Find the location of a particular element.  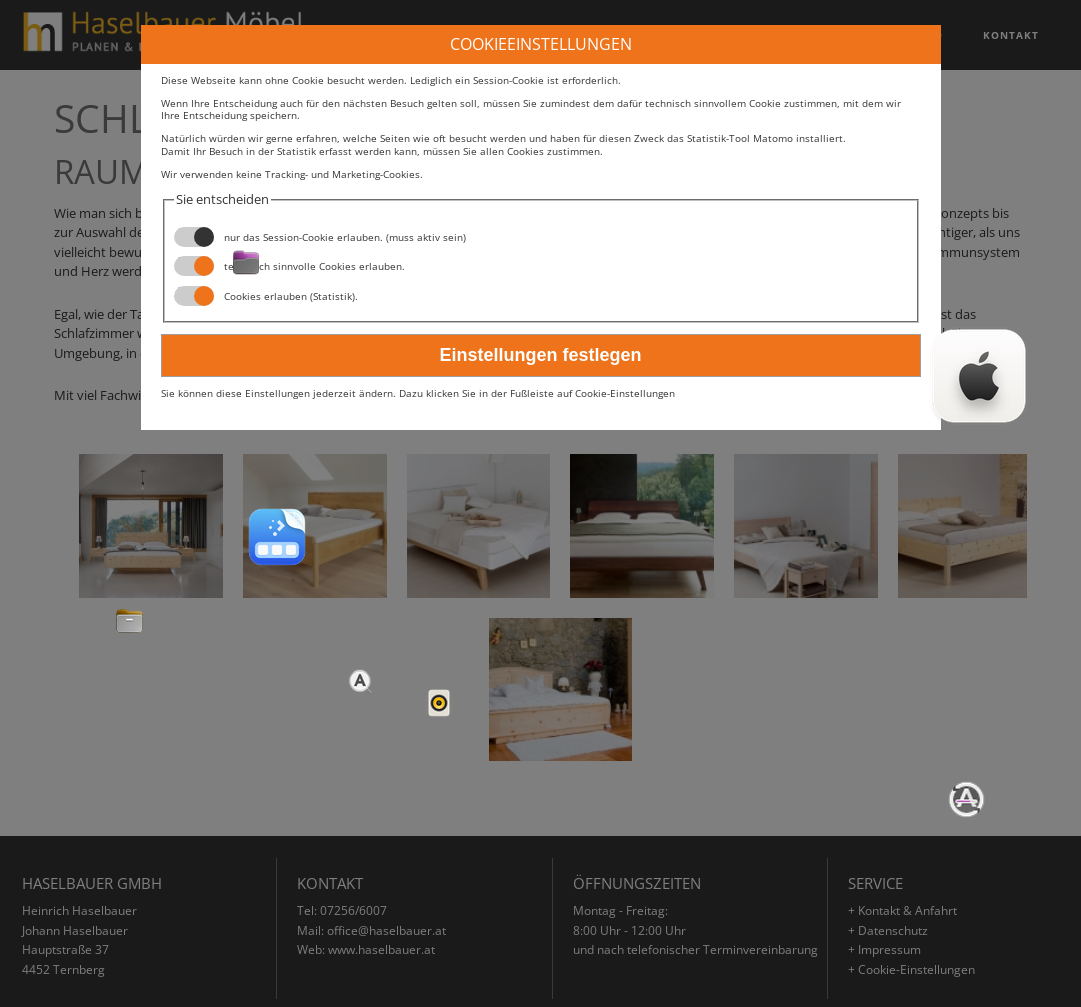

access system sound settings is located at coordinates (439, 703).